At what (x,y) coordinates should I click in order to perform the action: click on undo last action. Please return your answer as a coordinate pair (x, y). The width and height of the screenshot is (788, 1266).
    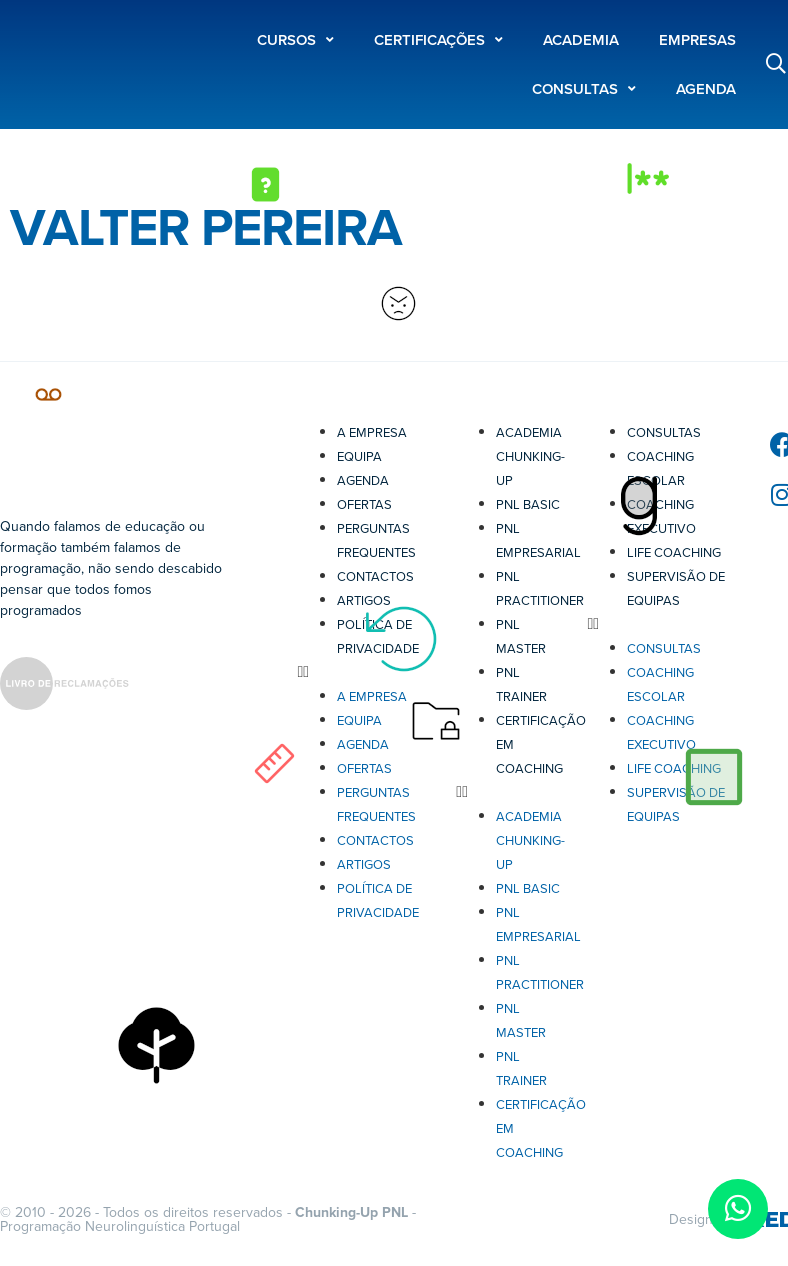
    Looking at the image, I should click on (404, 639).